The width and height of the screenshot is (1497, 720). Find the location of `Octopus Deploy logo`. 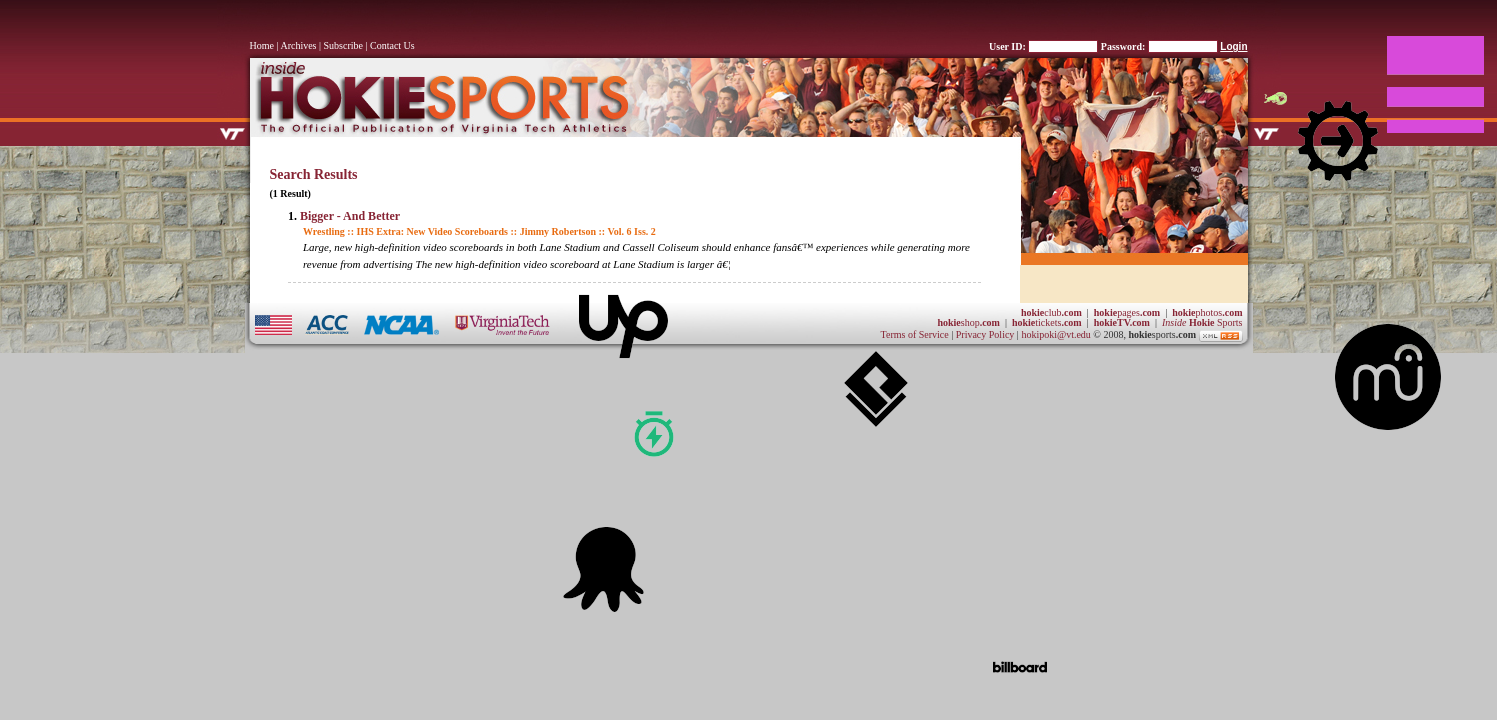

Octopus Deploy logo is located at coordinates (603, 569).